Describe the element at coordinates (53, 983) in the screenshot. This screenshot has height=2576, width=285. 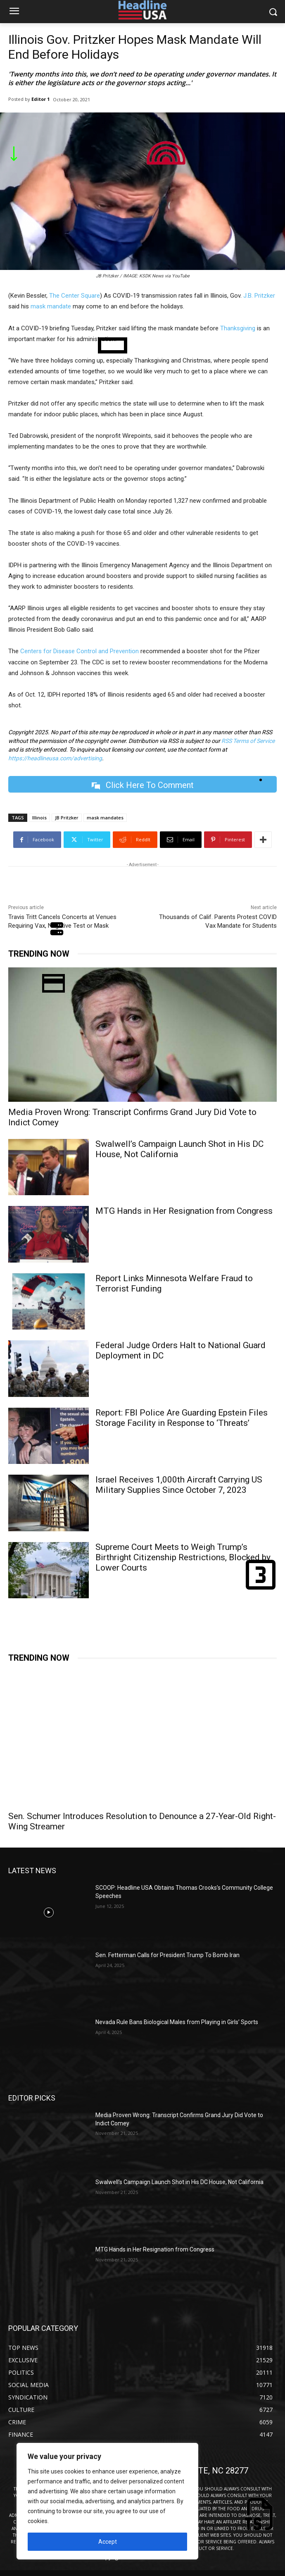
I see `access payment methods` at that location.